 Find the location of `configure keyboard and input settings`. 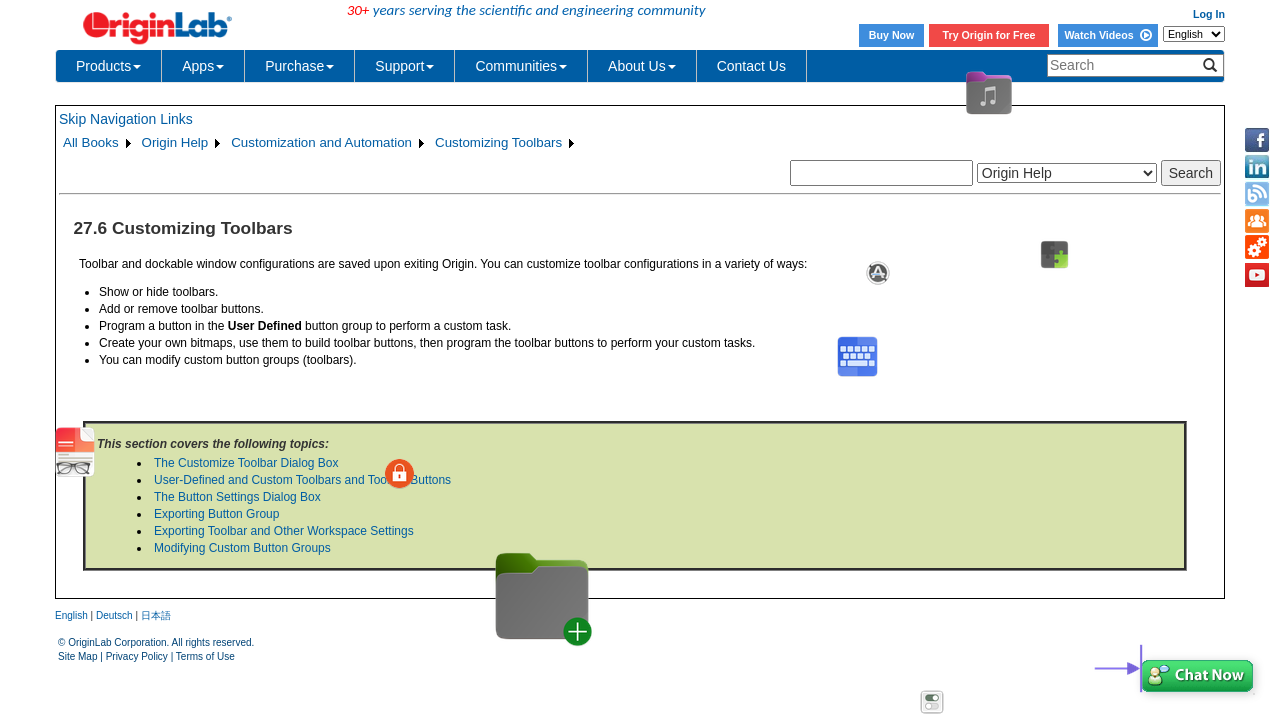

configure keyboard and input settings is located at coordinates (857, 356).